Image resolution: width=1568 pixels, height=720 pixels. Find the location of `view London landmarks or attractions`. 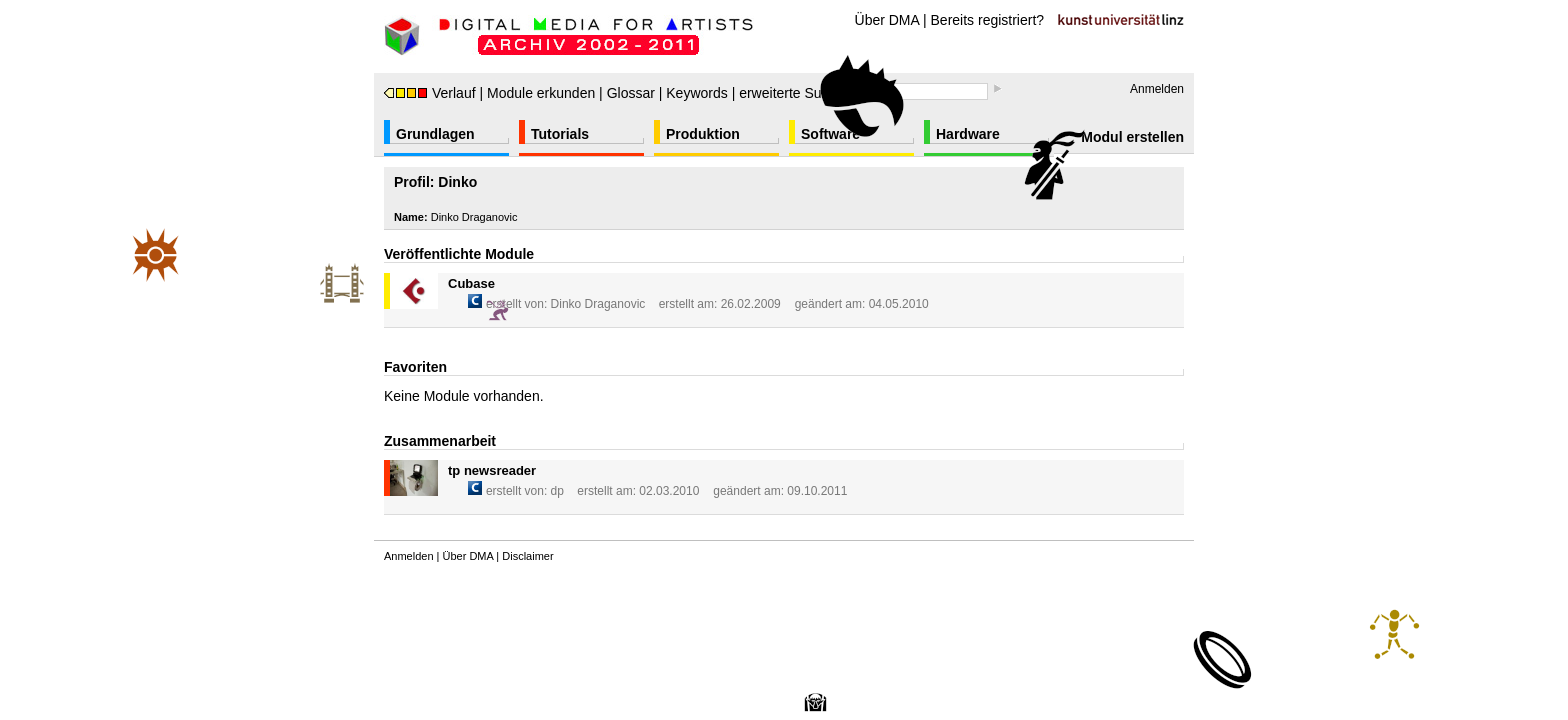

view London landmarks or attractions is located at coordinates (342, 282).